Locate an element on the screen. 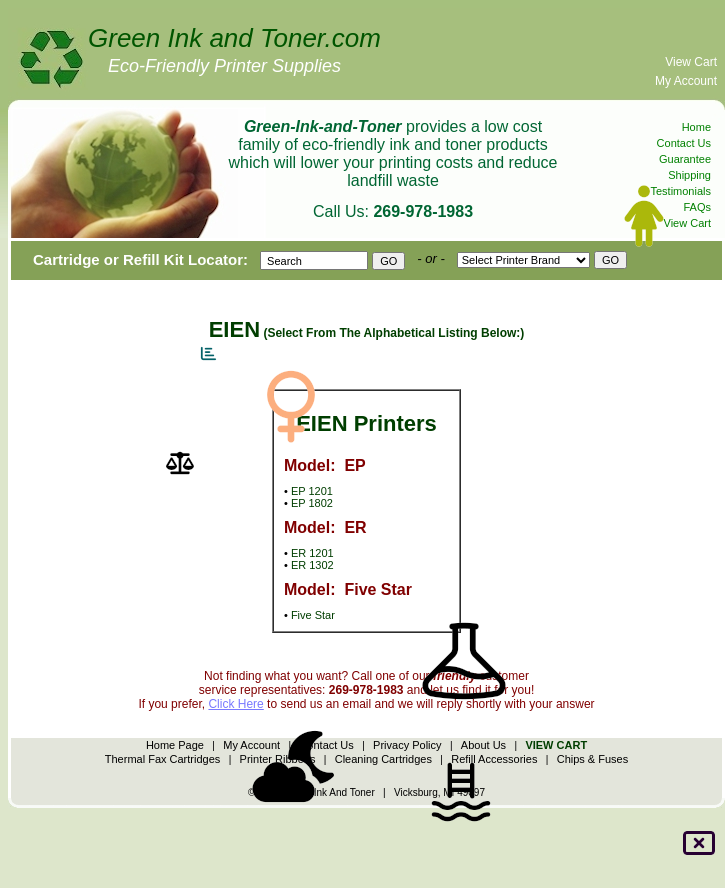  view analytics or statistics is located at coordinates (208, 353).